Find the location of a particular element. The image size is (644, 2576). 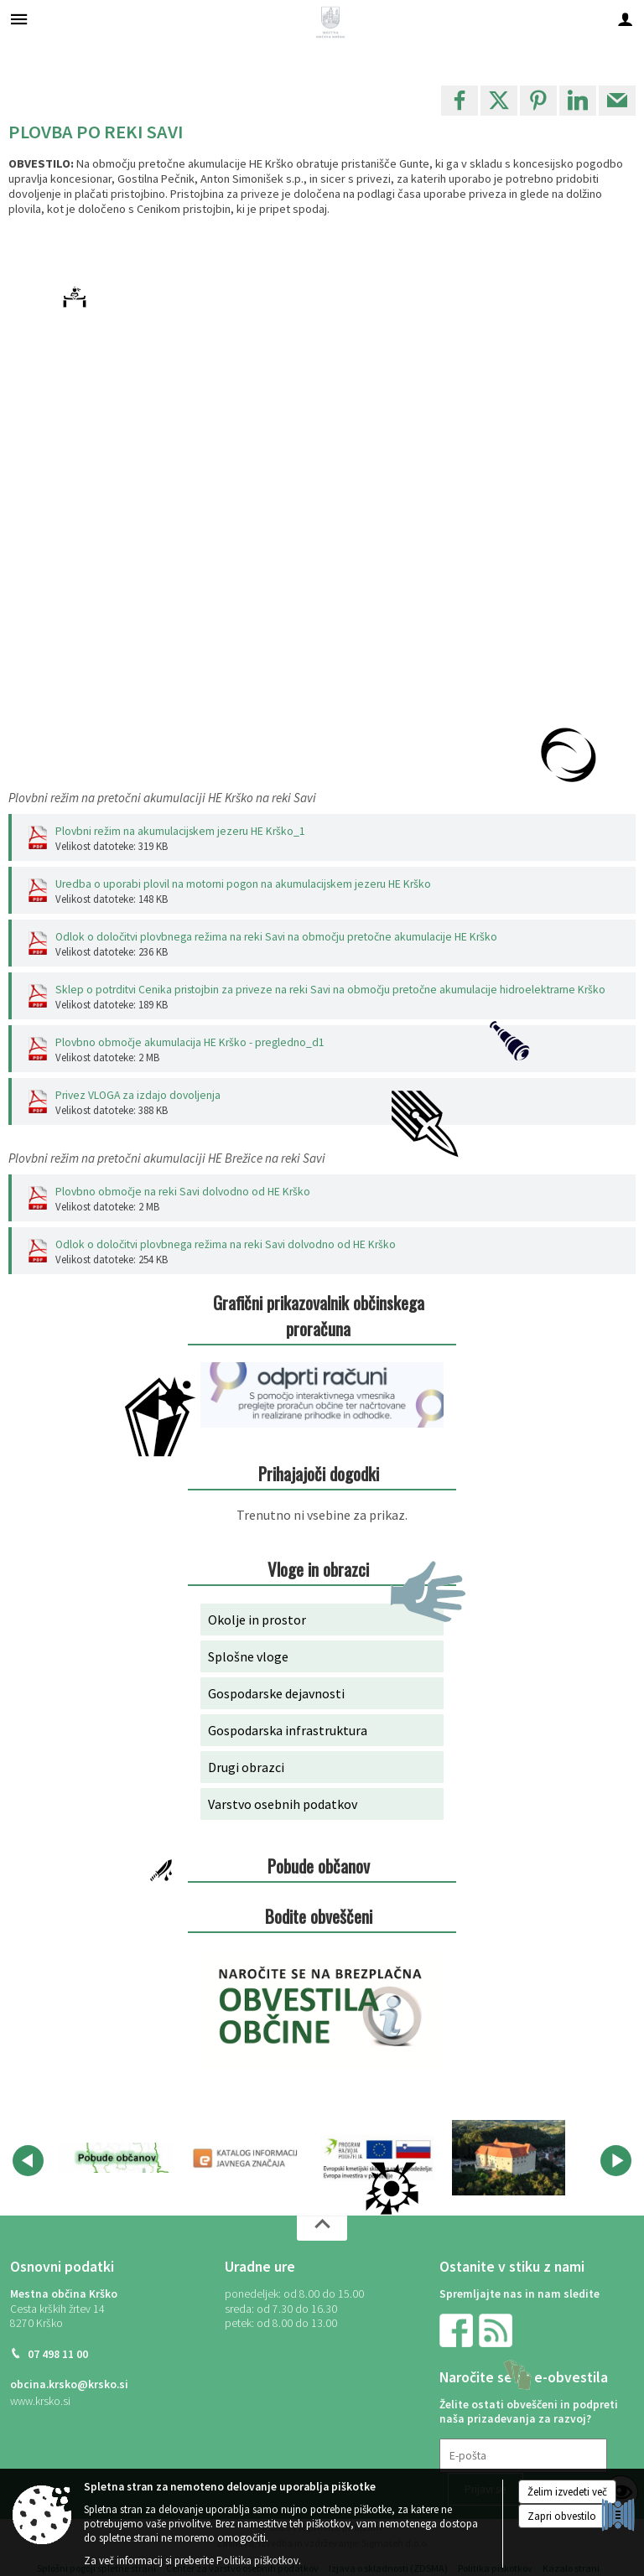

search or explore content is located at coordinates (509, 1040).